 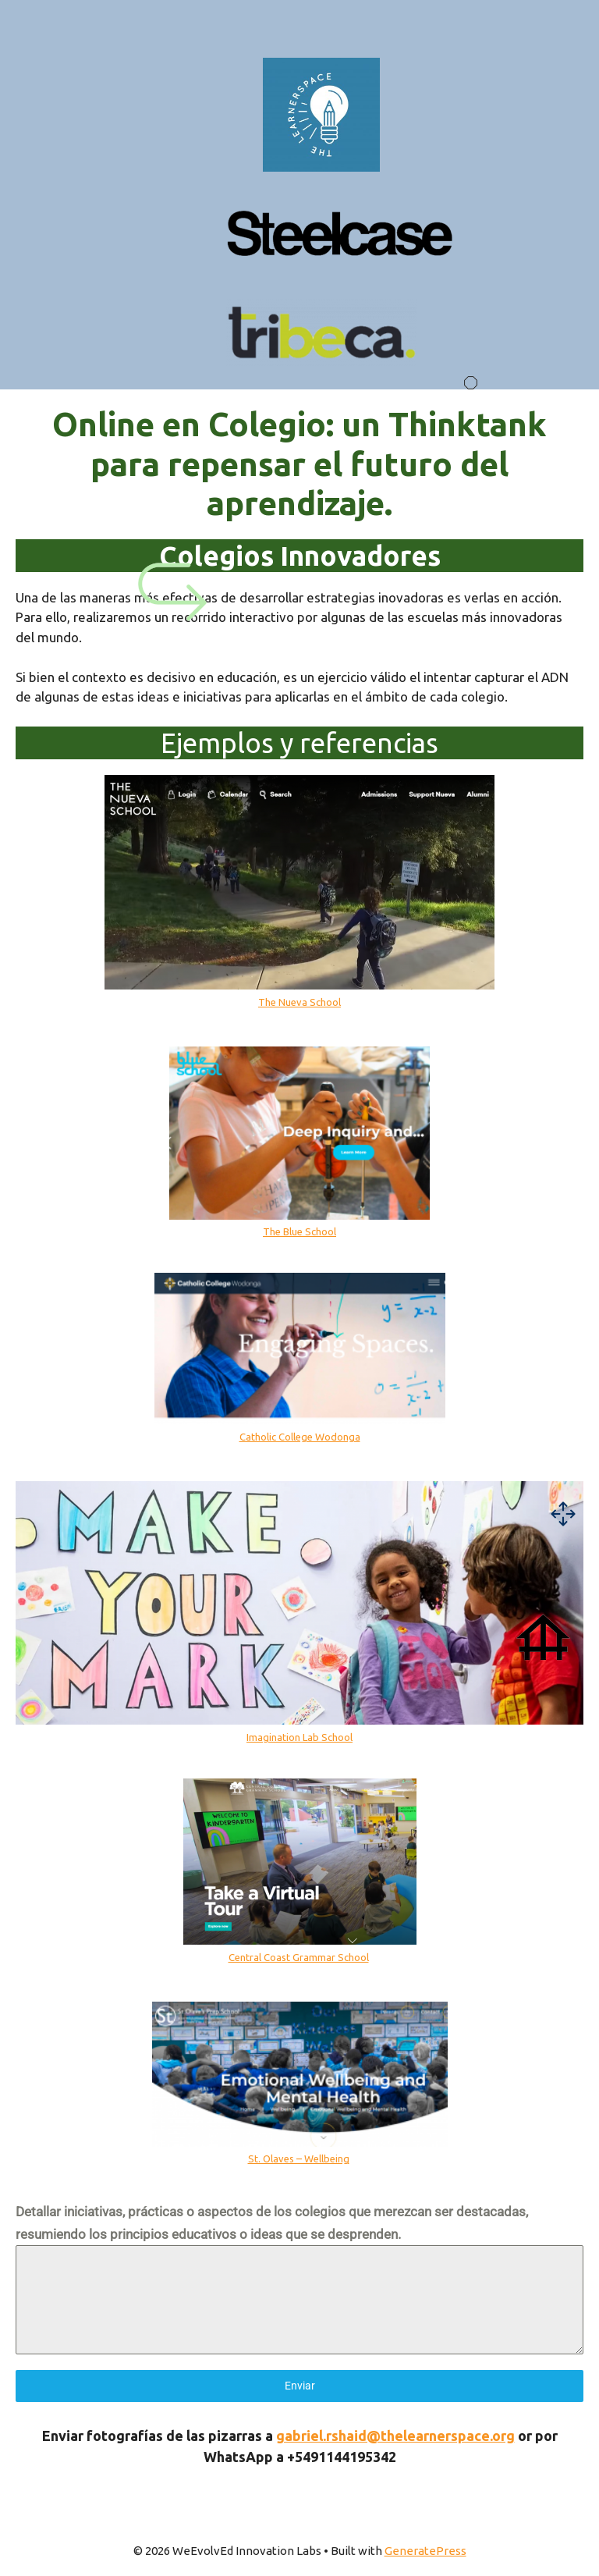 I want to click on indicates a stop or warning state, so click(x=470, y=382).